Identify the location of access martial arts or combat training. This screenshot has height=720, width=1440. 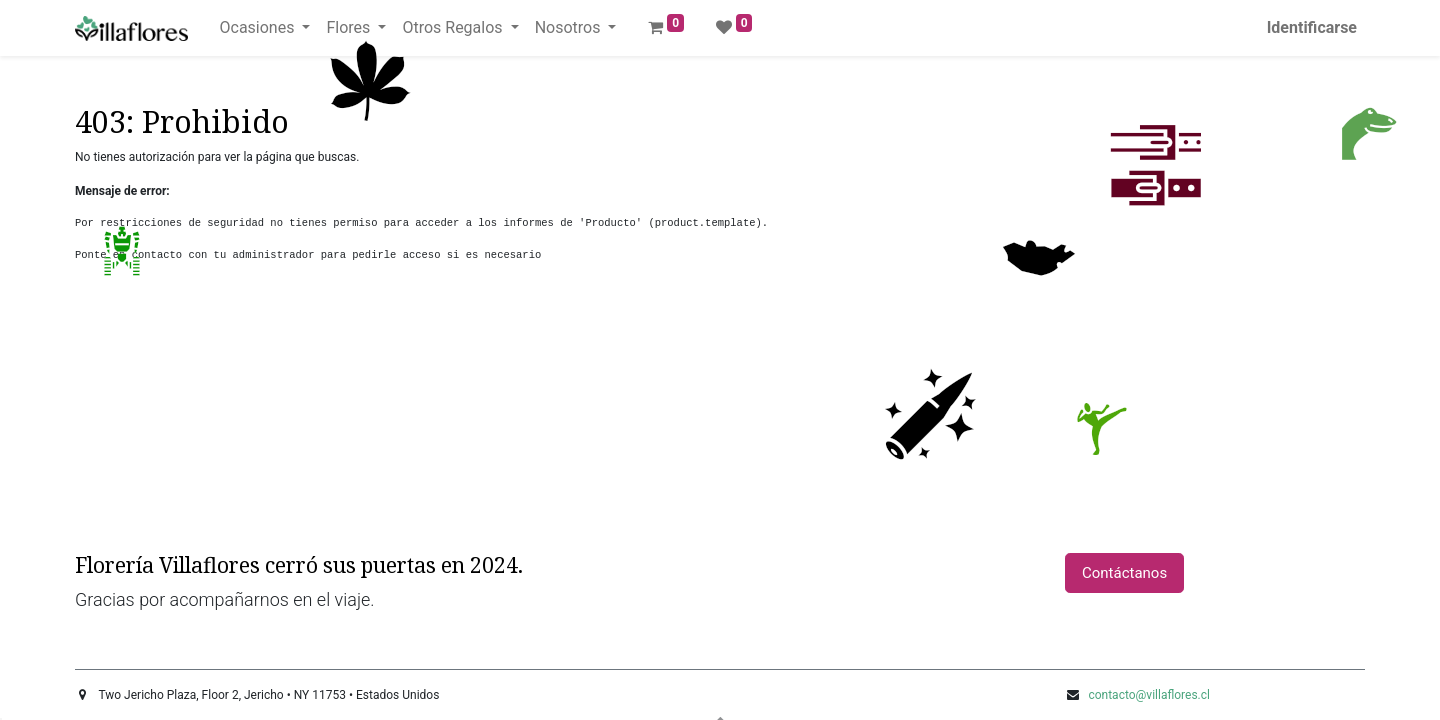
(1102, 429).